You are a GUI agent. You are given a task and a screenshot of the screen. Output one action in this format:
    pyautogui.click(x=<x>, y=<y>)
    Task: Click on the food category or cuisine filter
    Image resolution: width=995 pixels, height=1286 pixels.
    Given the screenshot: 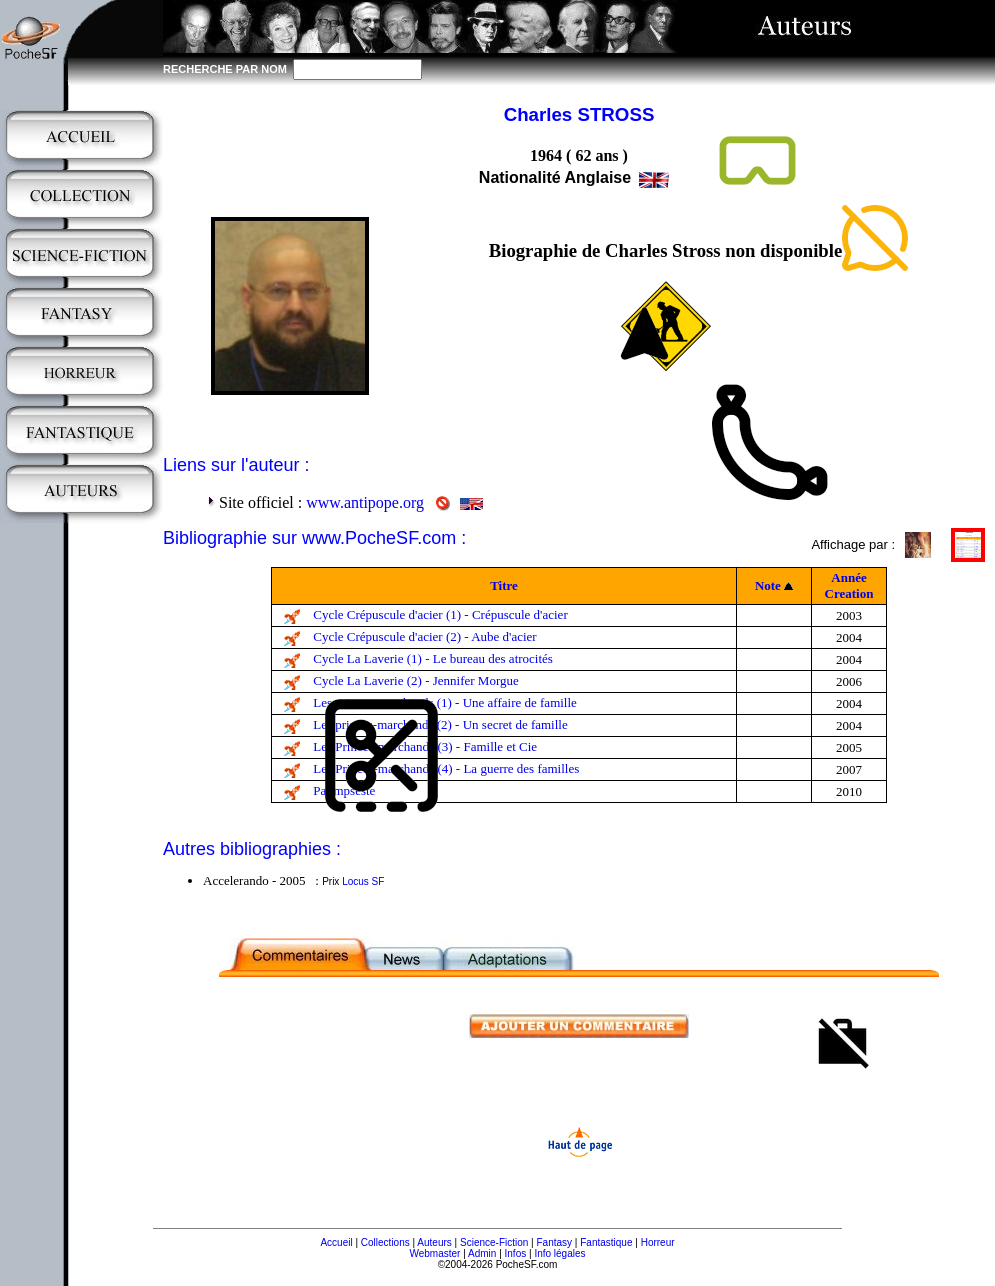 What is the action you would take?
    pyautogui.click(x=767, y=445)
    